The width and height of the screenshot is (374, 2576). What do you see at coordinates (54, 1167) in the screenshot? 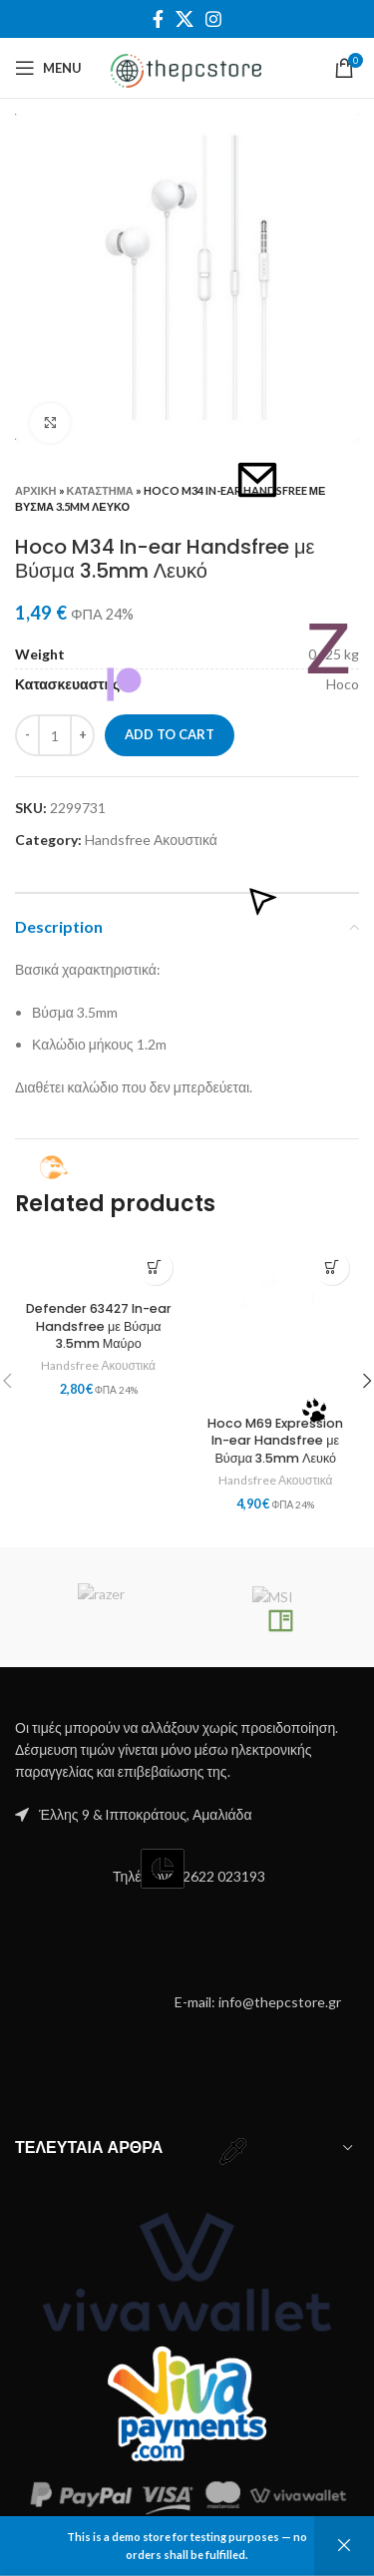
I see `open Qodo AI code assistant` at bounding box center [54, 1167].